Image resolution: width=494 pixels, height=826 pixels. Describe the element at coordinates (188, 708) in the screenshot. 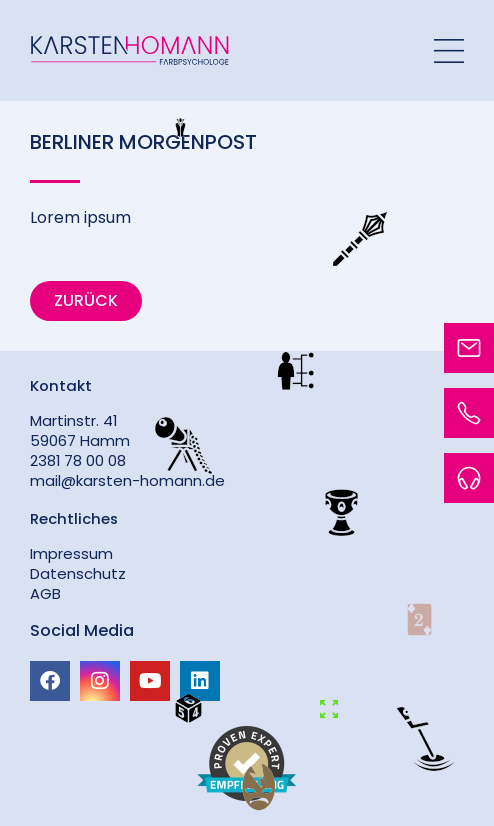

I see `roll the dice or take a random action` at that location.